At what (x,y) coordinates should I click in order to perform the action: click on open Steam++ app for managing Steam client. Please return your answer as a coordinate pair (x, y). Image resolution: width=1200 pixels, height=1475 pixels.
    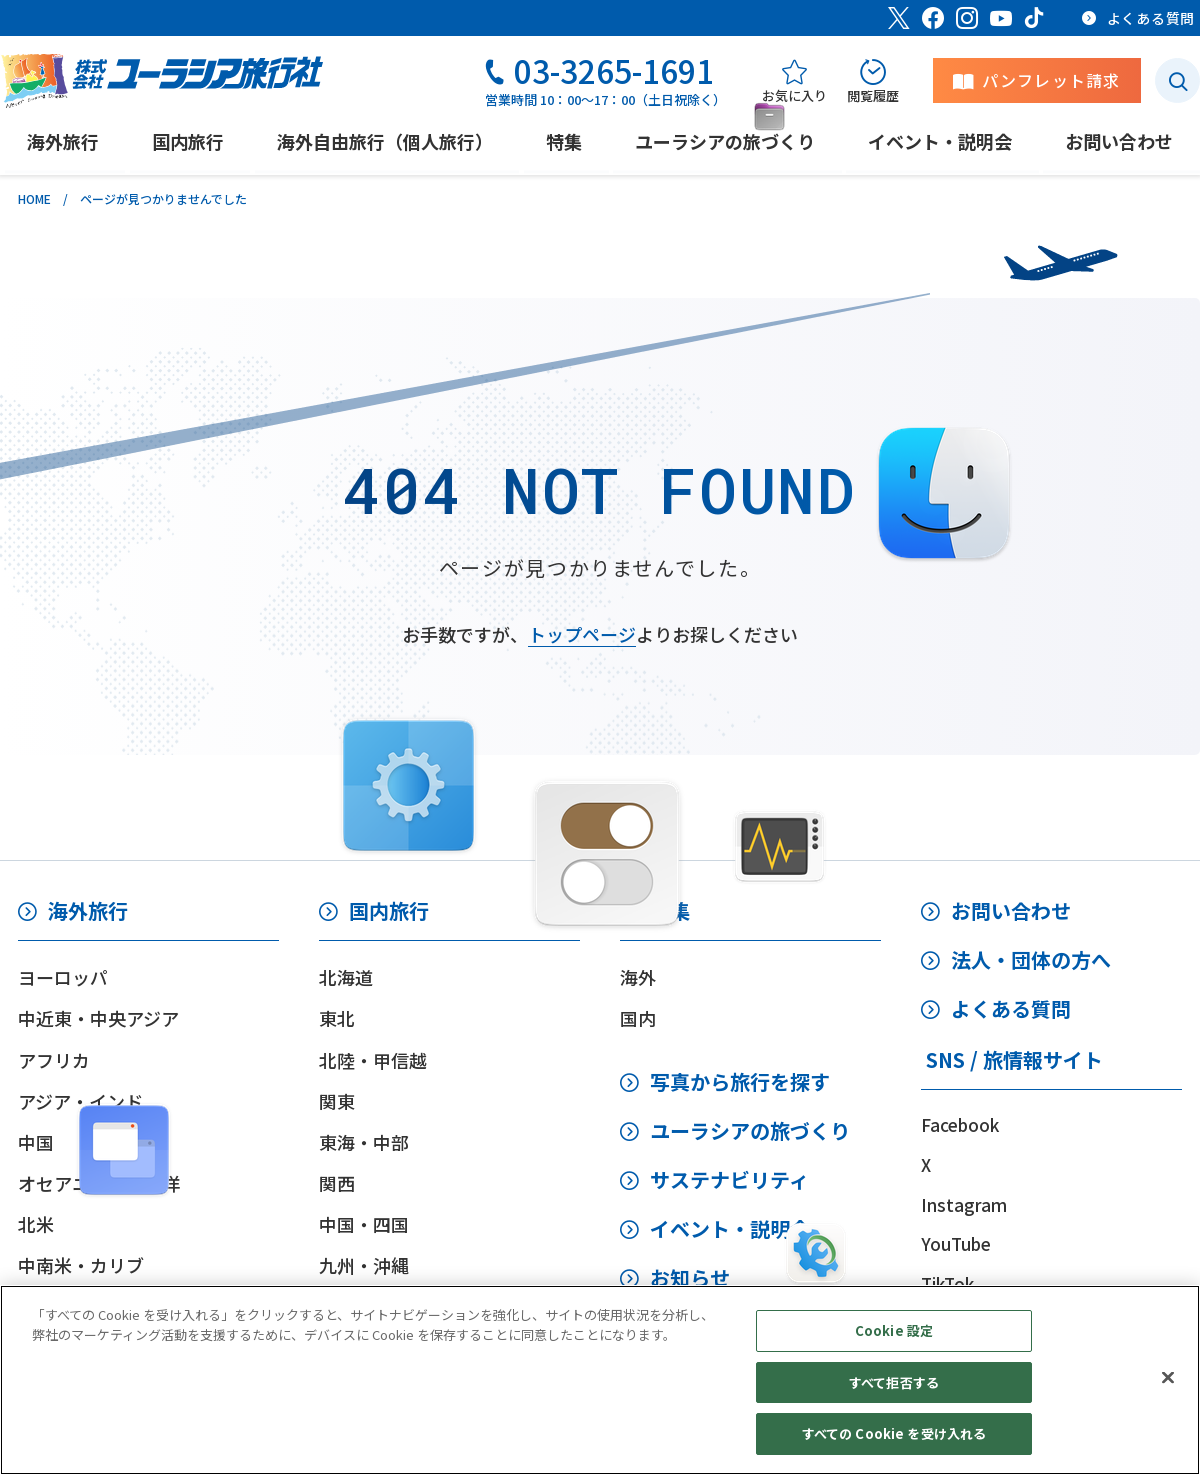
    Looking at the image, I should click on (816, 1253).